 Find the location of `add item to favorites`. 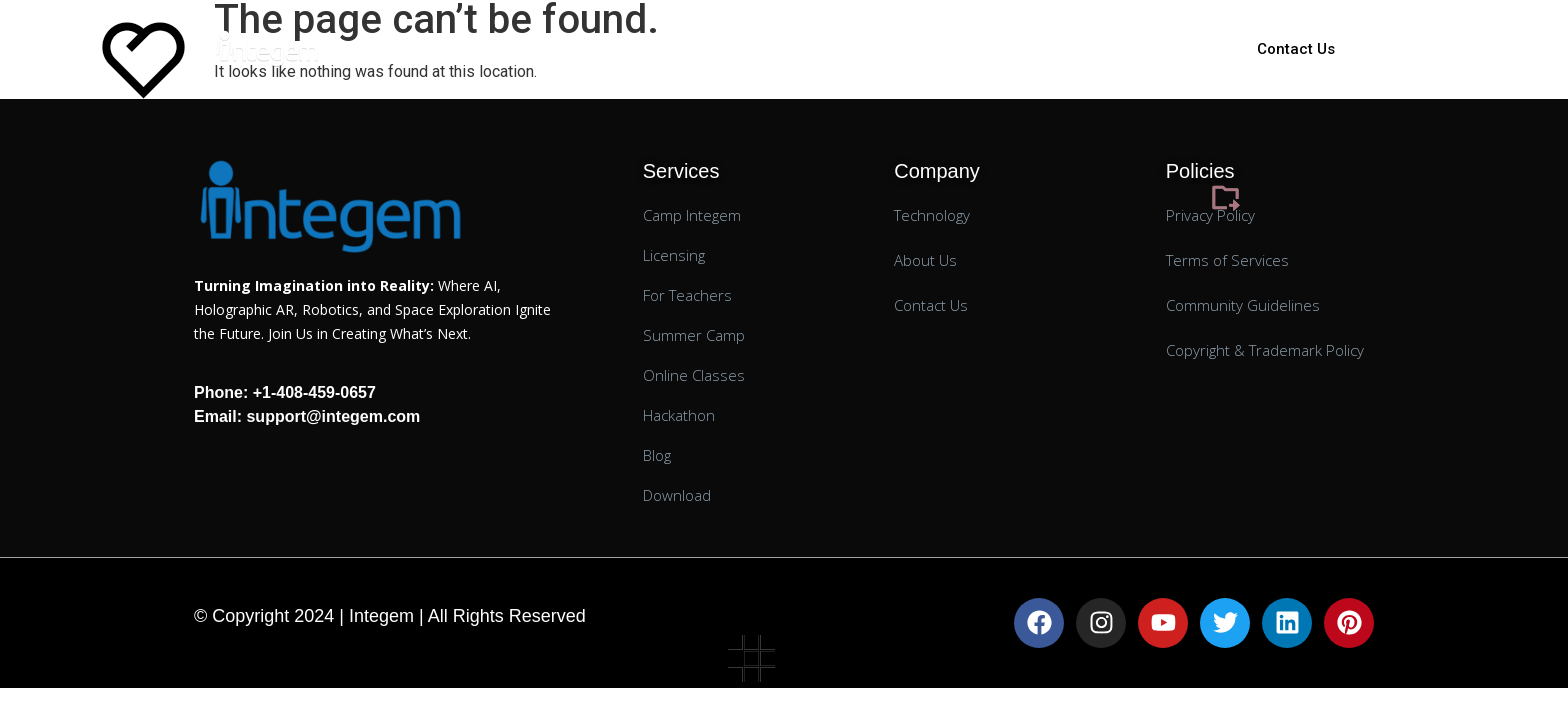

add item to favorites is located at coordinates (143, 59).